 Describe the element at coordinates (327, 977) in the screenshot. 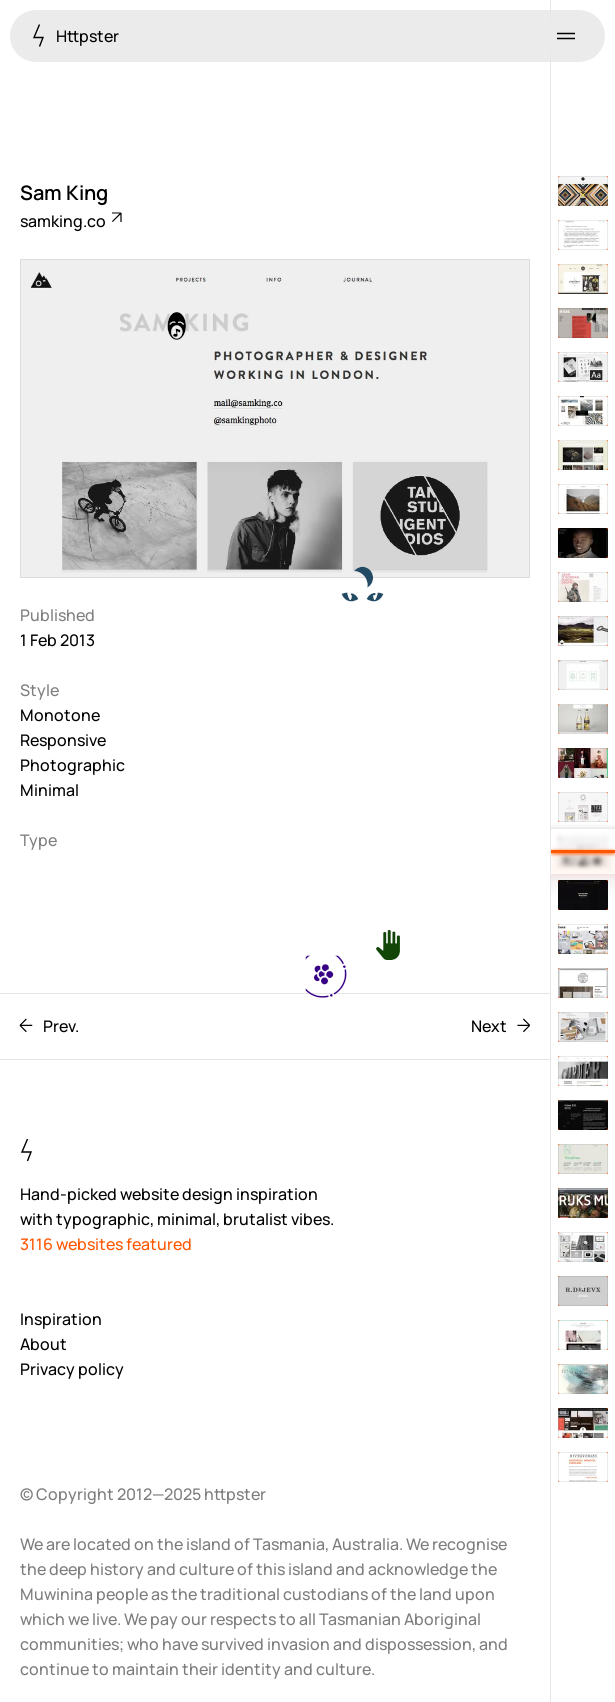

I see `access atomic or molecular simulation settings` at that location.